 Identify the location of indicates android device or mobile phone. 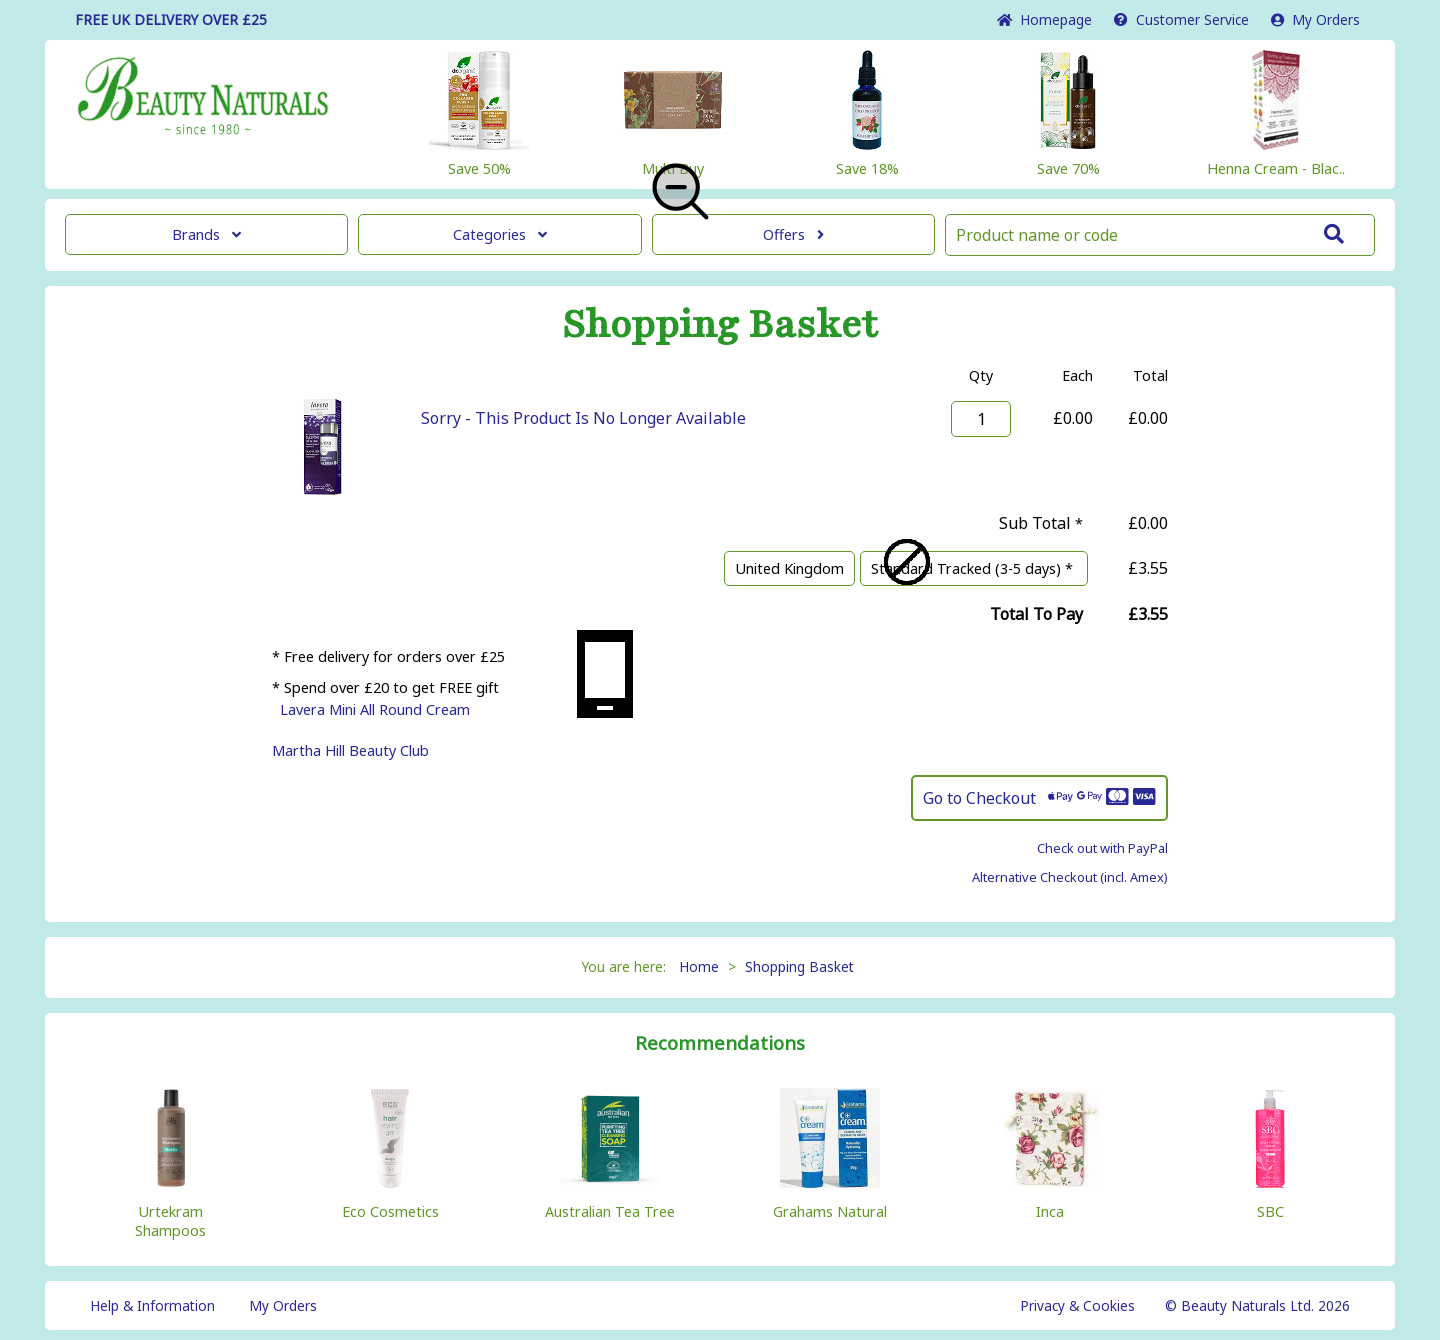
(605, 674).